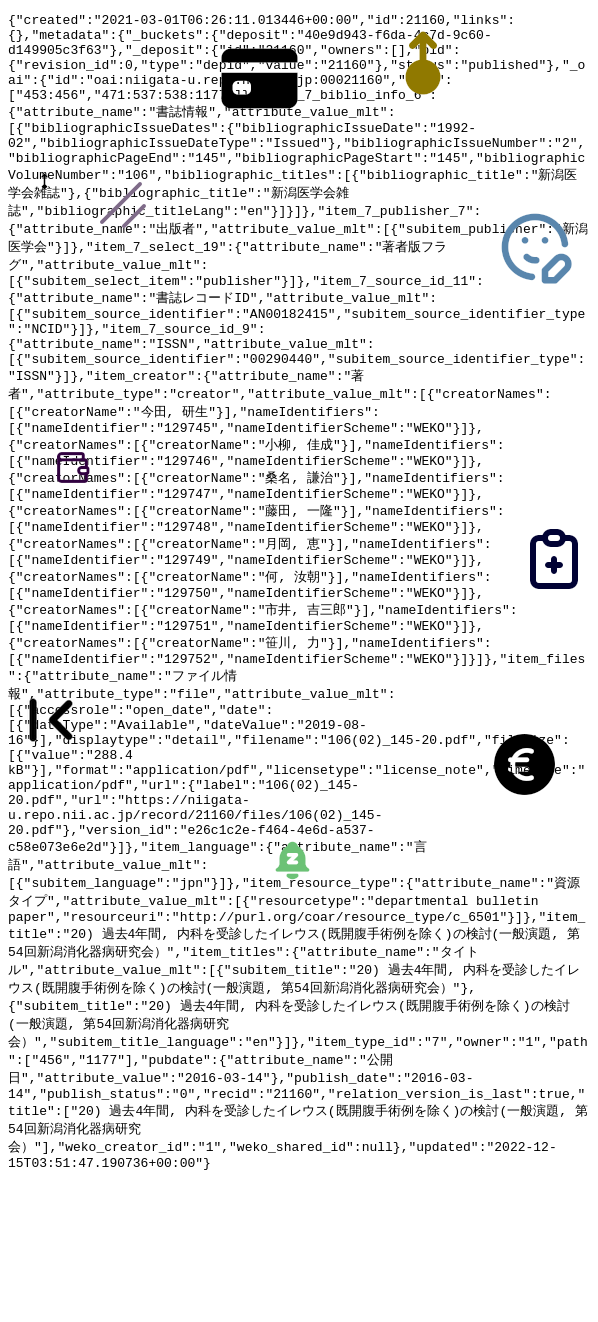  What do you see at coordinates (44, 181) in the screenshot?
I see `move item to top priority` at bounding box center [44, 181].